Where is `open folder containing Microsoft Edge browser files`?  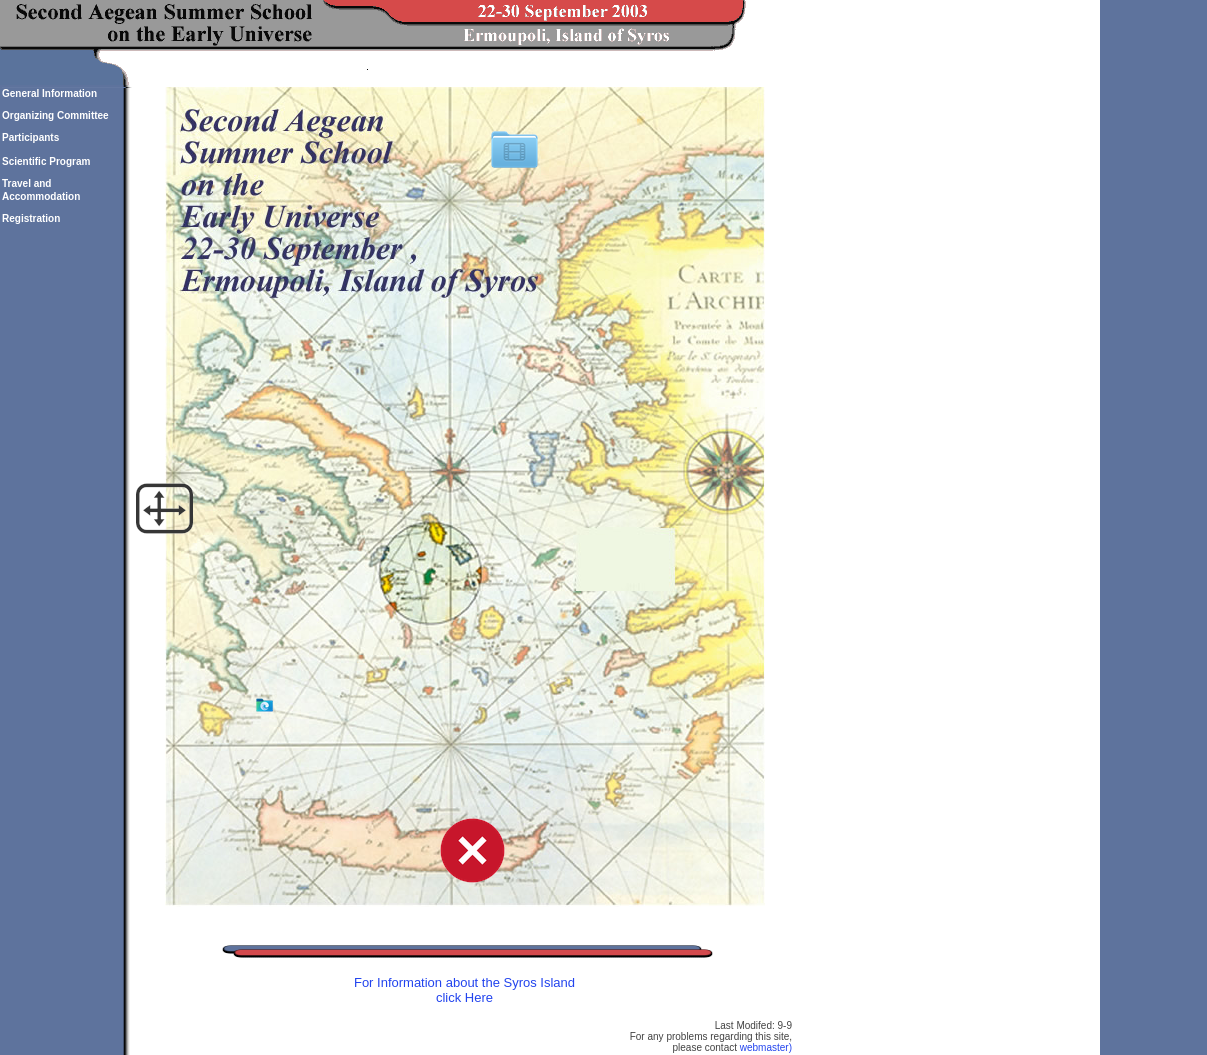 open folder containing Microsoft Edge browser files is located at coordinates (264, 705).